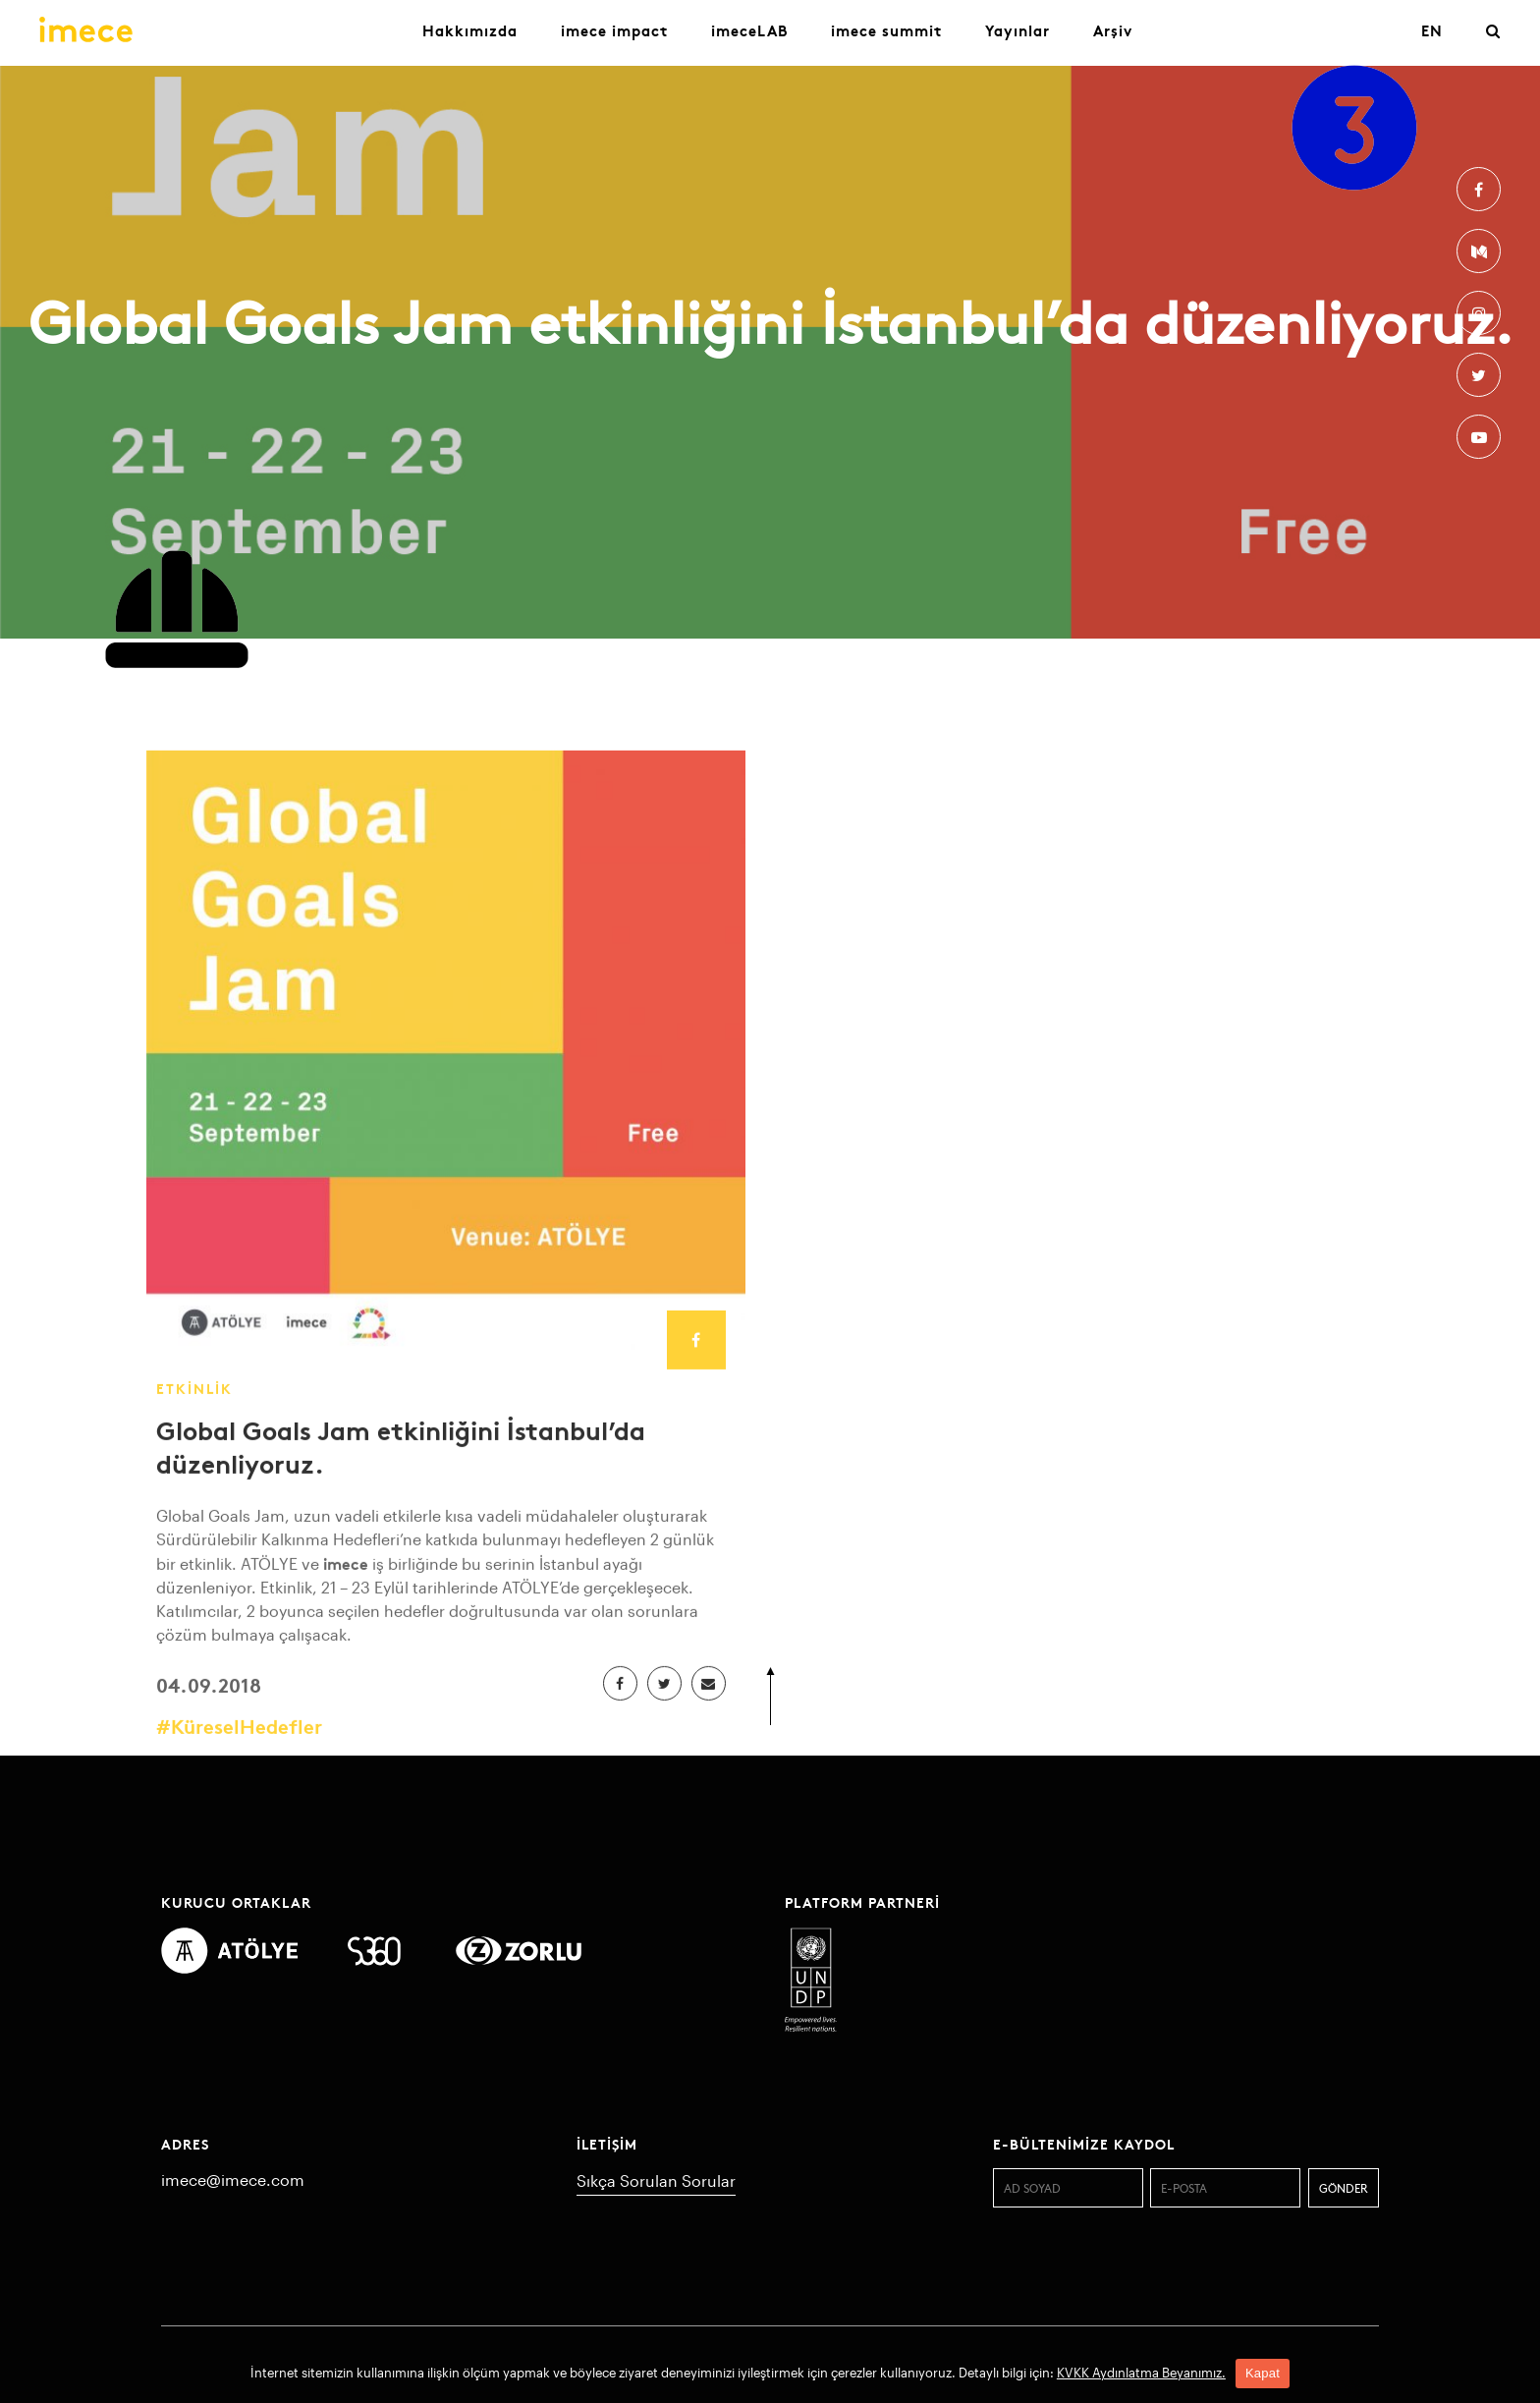  Describe the element at coordinates (177, 617) in the screenshot. I see `access construction or work site features` at that location.